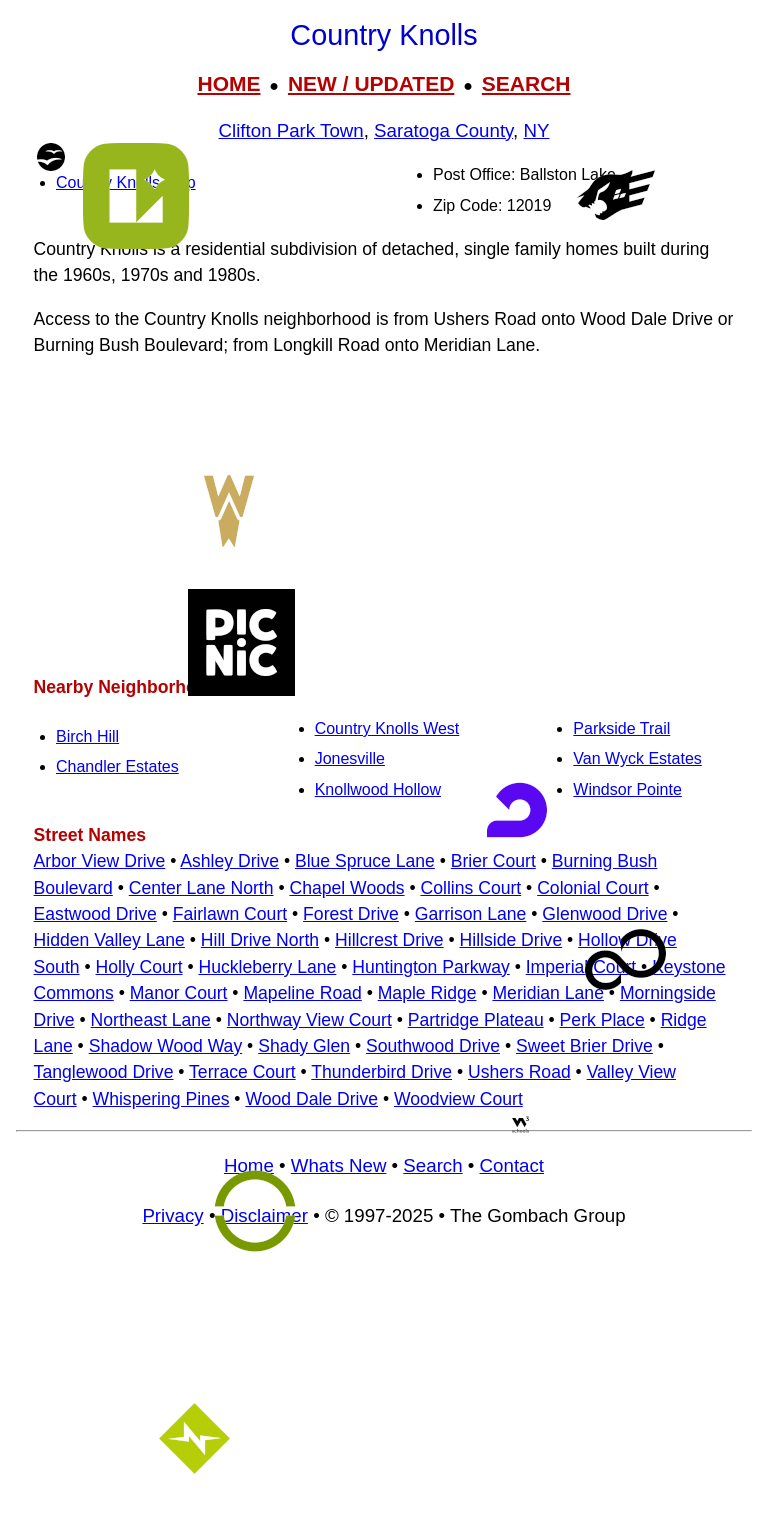 This screenshot has width=768, height=1534. What do you see at coordinates (194, 1438) in the screenshot?
I see `normalize.css library logo` at bounding box center [194, 1438].